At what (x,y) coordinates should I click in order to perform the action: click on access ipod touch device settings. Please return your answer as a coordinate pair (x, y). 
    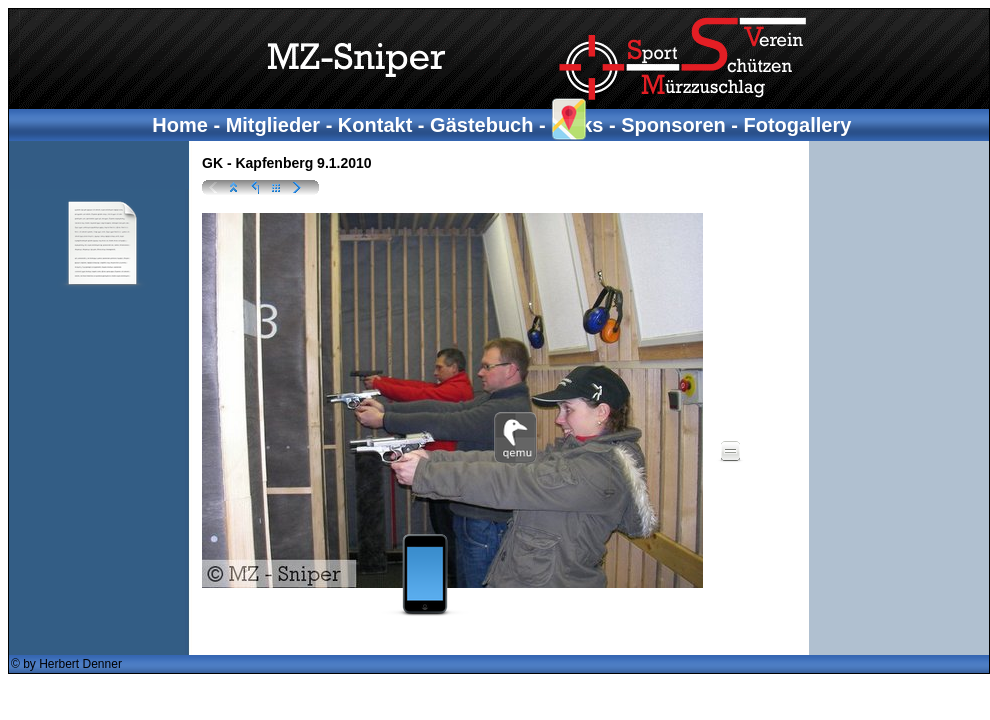
    Looking at the image, I should click on (425, 573).